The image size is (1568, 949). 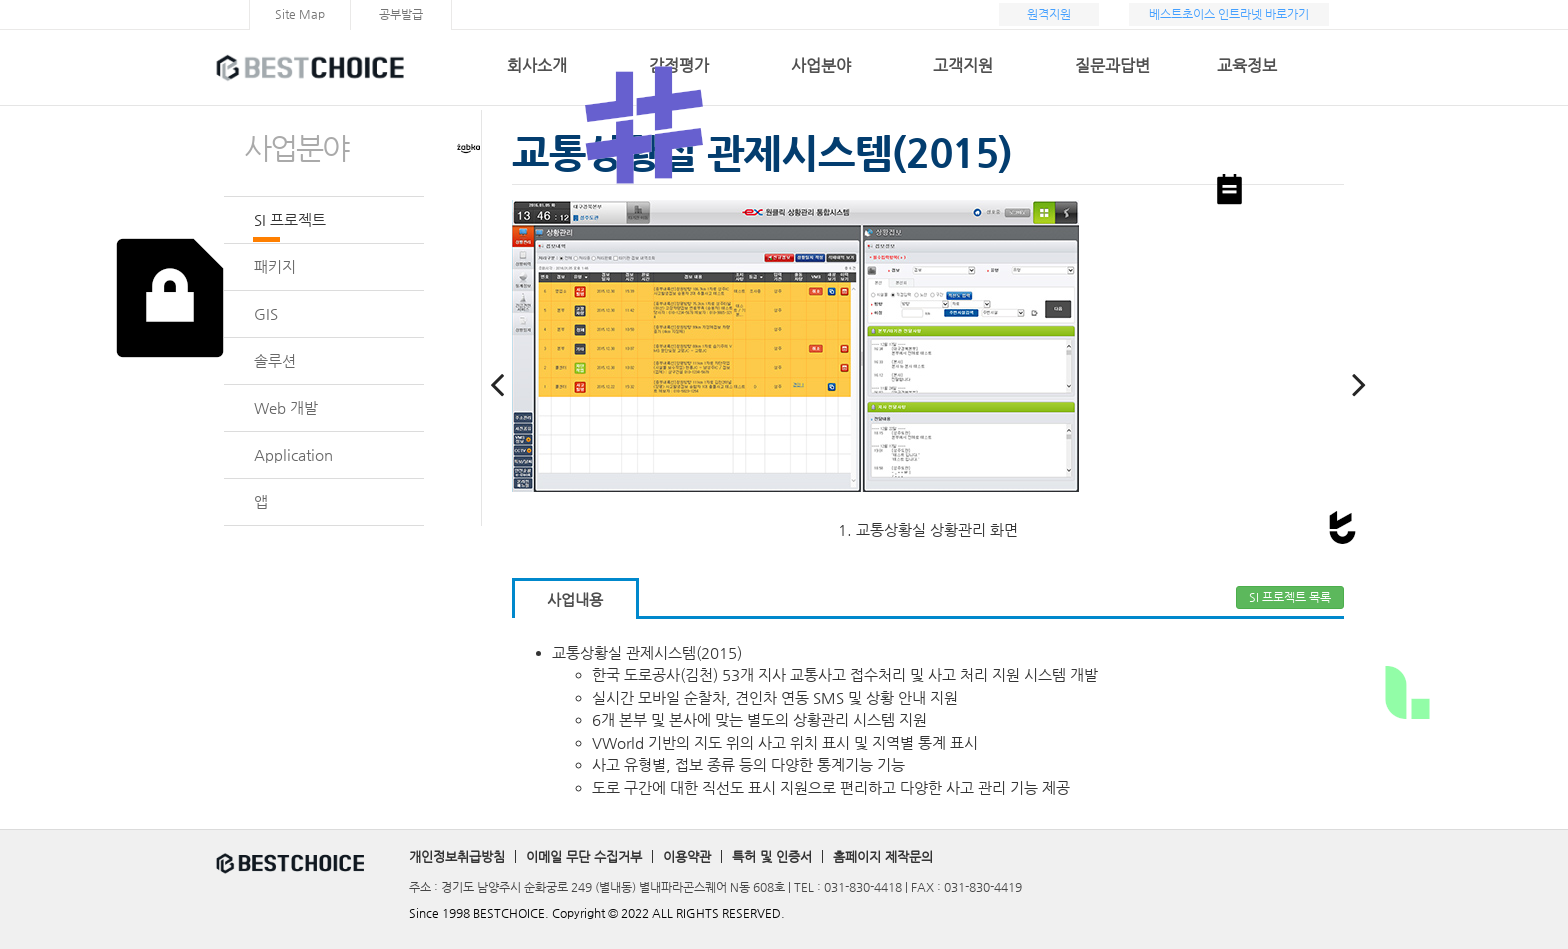 I want to click on sharp electronics brand logo, so click(x=644, y=125).